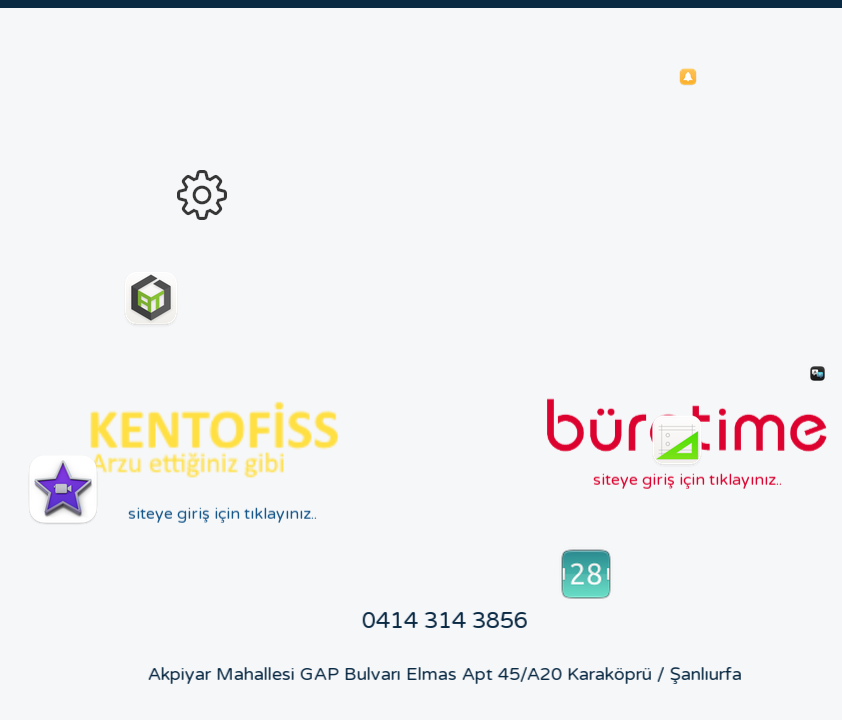  Describe the element at coordinates (677, 440) in the screenshot. I see `open glade interface designer` at that location.